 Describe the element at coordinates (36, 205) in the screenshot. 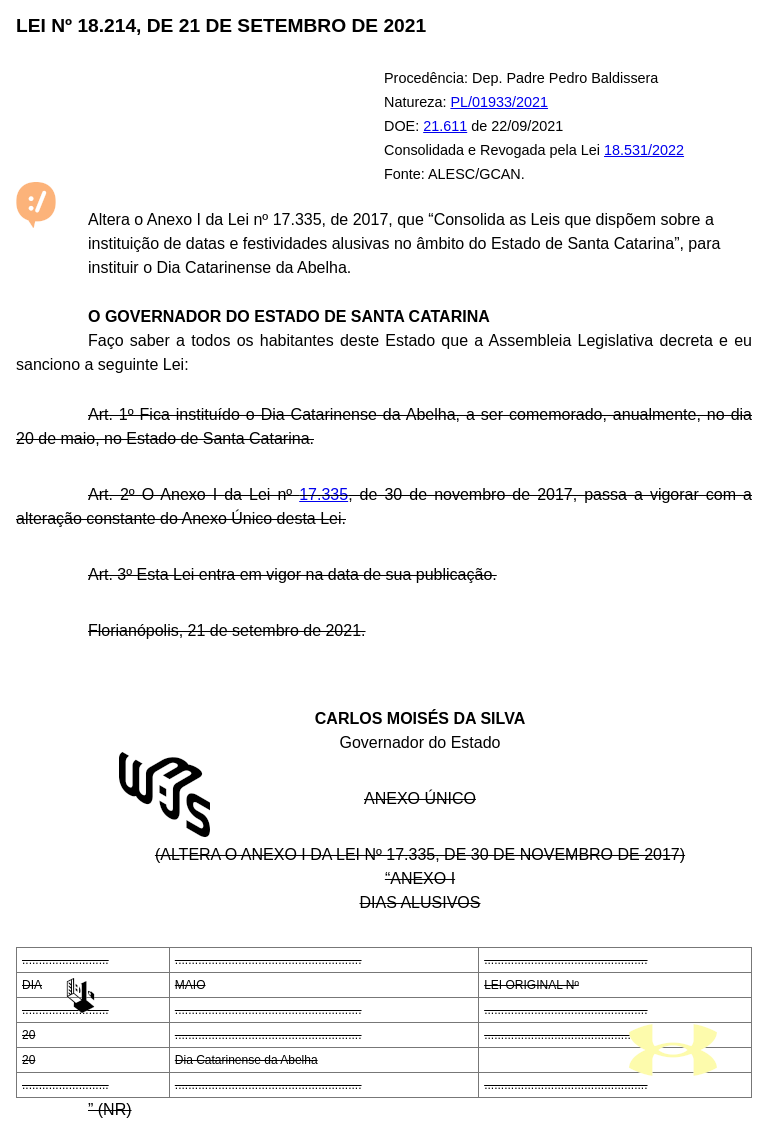

I see `open the devRant app` at that location.